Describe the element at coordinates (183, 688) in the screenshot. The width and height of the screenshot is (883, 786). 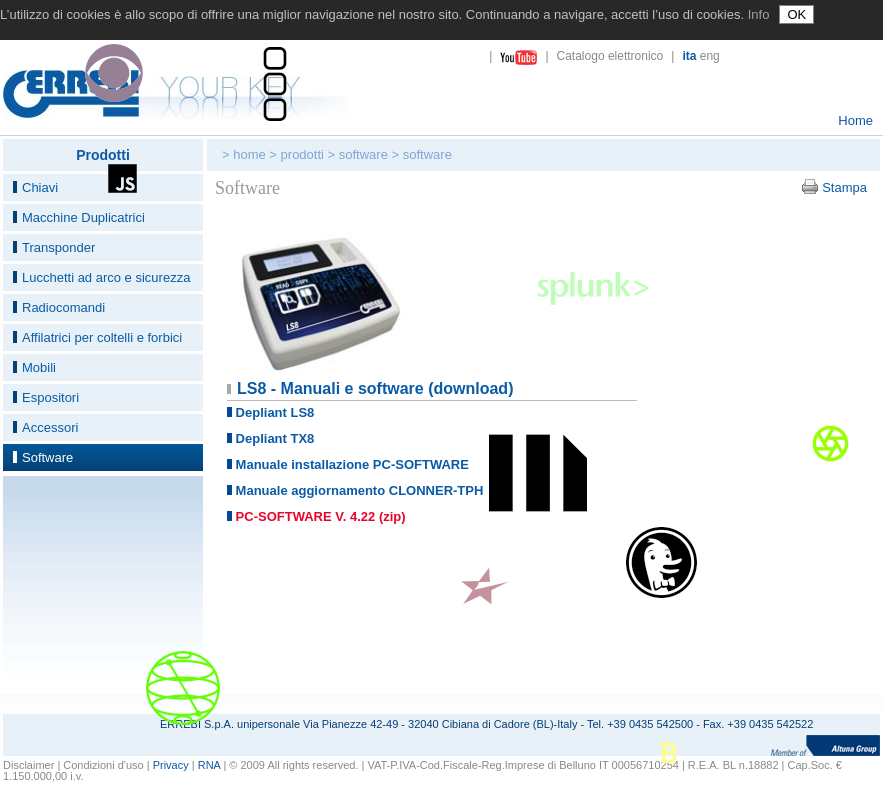
I see `qiskit quantum computing framework logo` at that location.